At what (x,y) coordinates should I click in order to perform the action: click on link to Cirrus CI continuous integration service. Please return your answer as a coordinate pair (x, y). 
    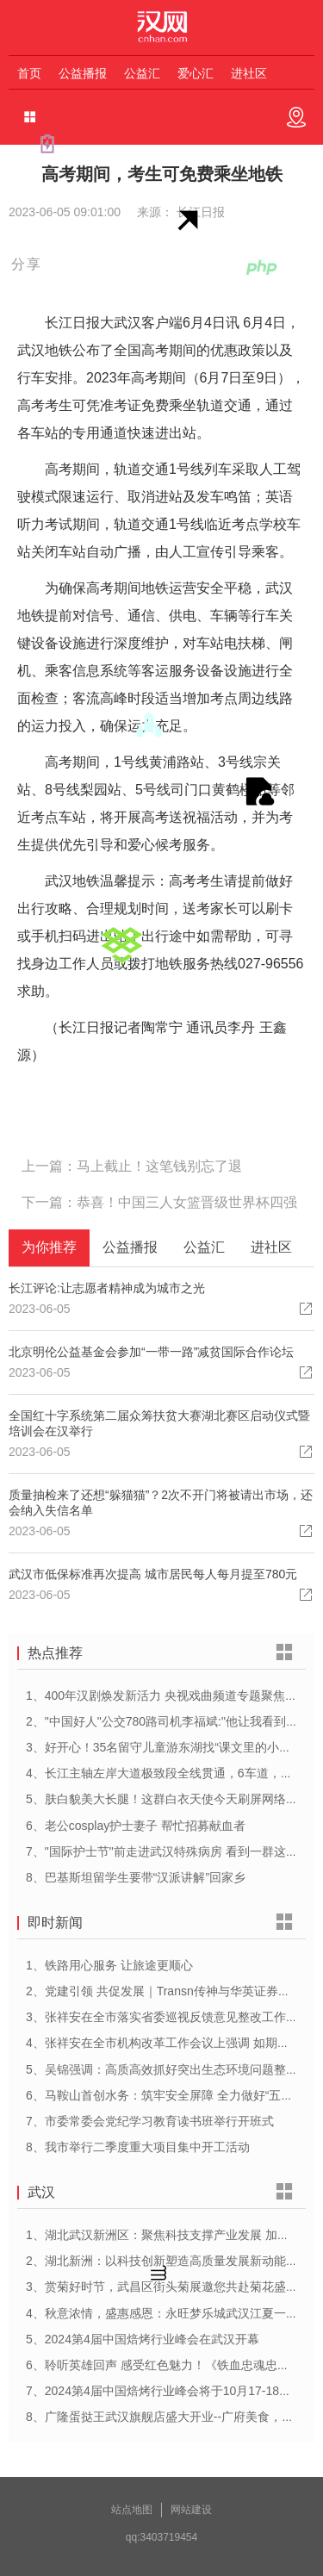
    Looking at the image, I should click on (158, 2273).